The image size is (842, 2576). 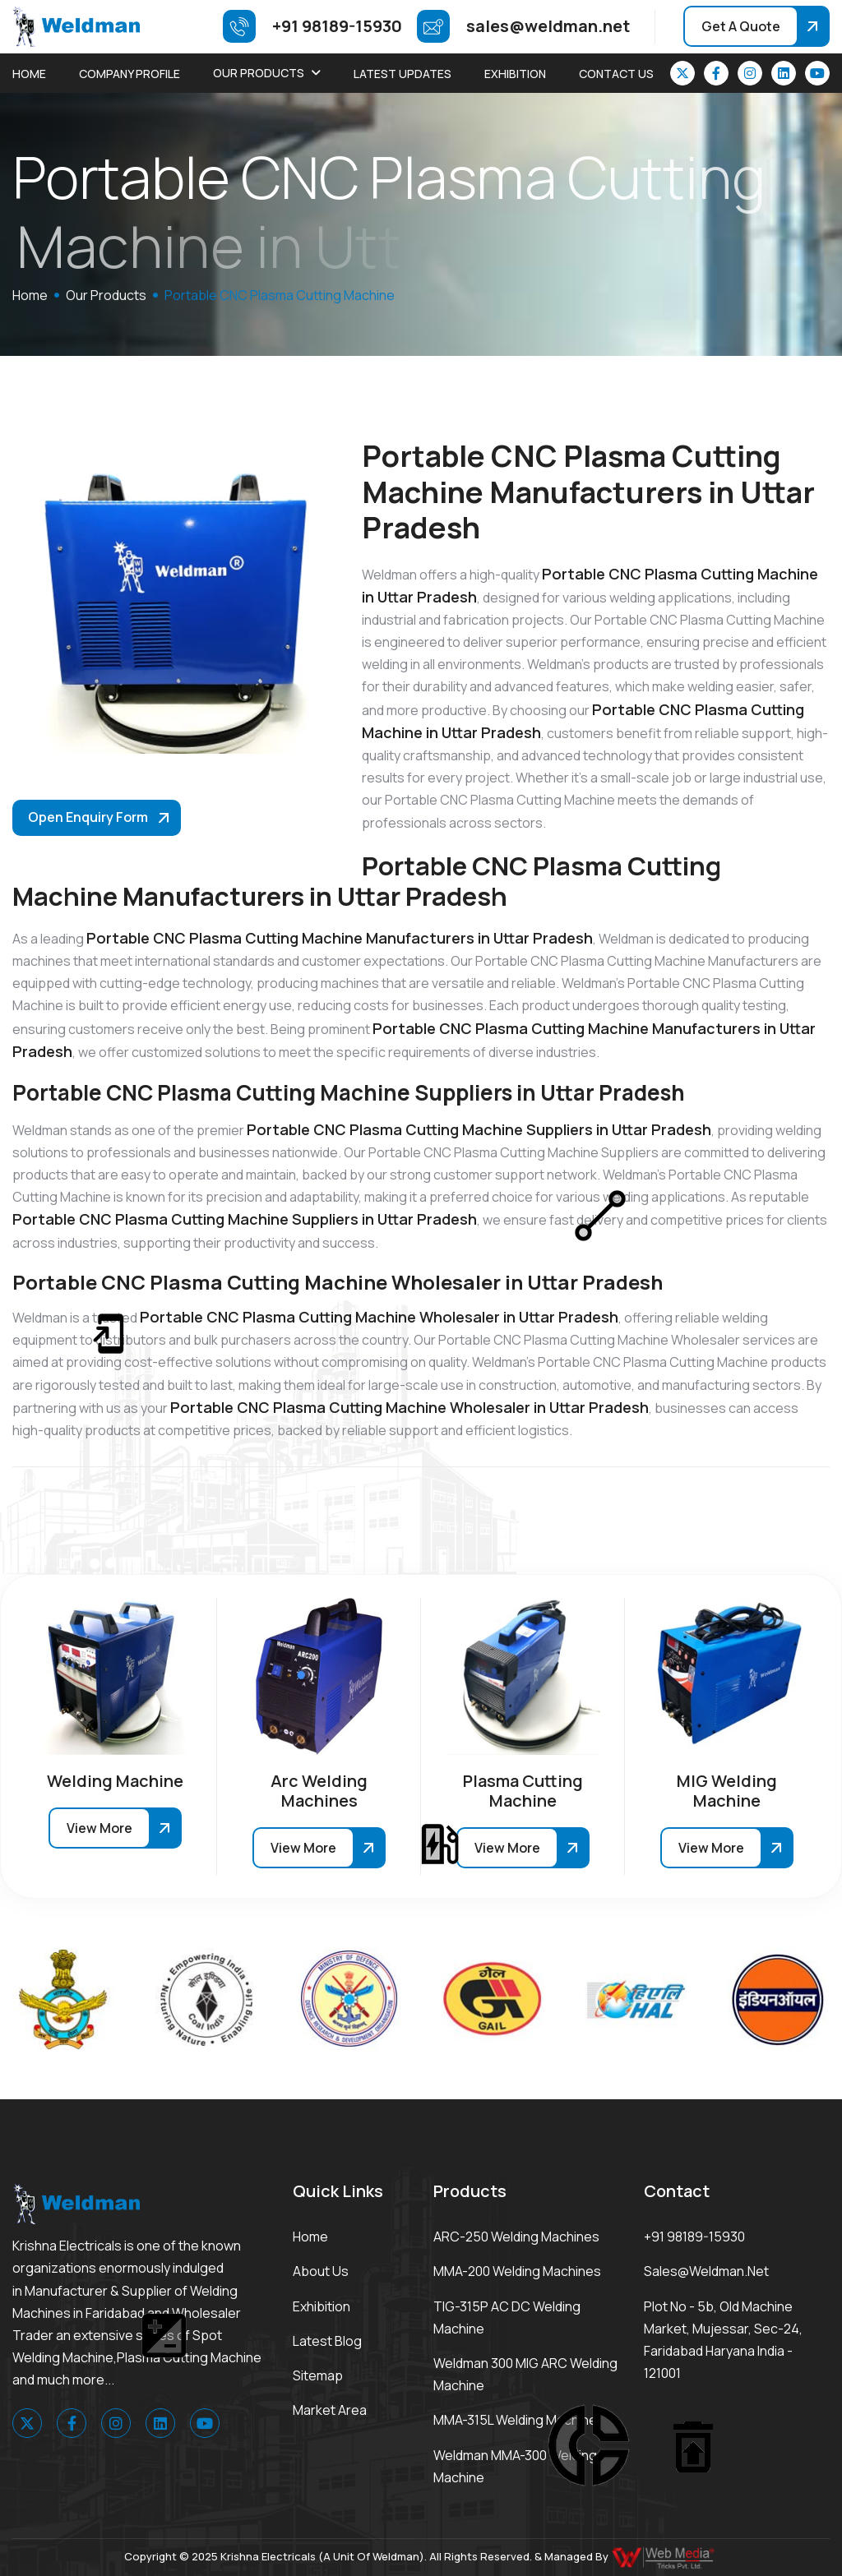 I want to click on view analytics or statistics breakdown, so click(x=589, y=2445).